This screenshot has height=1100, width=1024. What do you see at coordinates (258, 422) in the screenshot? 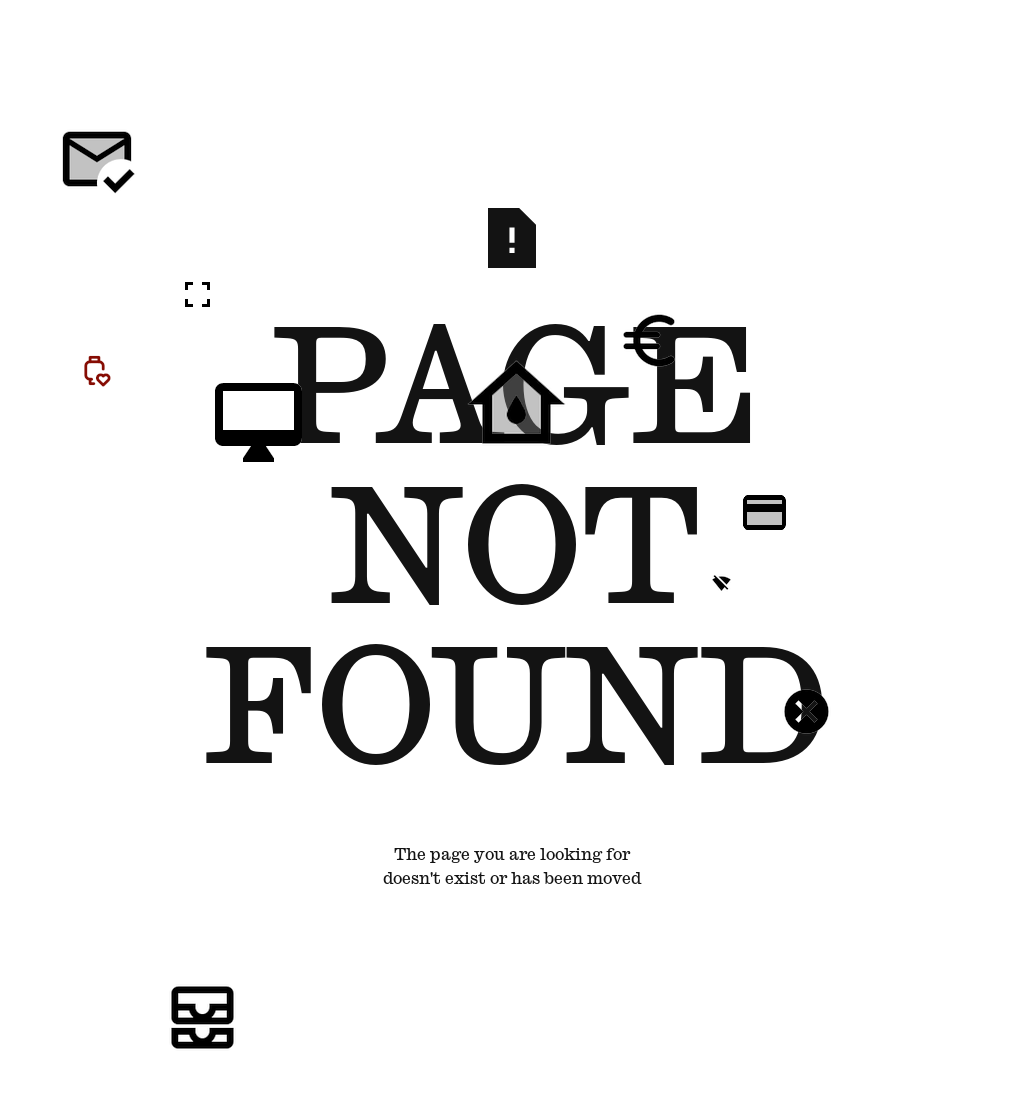
I see `access desktop or computer settings` at bounding box center [258, 422].